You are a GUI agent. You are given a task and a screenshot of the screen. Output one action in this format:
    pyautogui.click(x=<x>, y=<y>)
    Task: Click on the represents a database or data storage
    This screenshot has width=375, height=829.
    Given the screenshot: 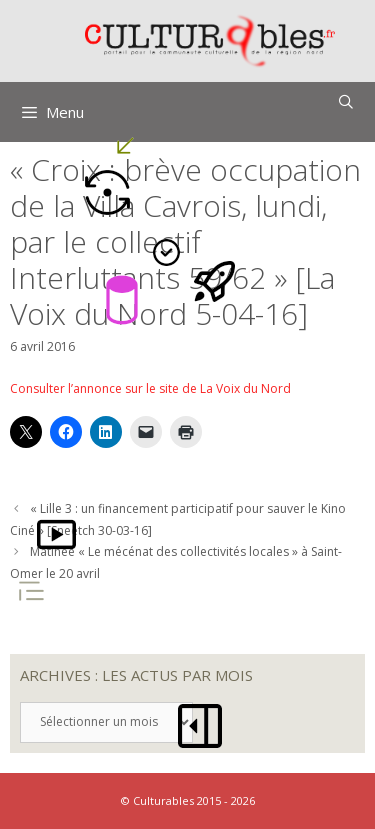 What is the action you would take?
    pyautogui.click(x=122, y=300)
    